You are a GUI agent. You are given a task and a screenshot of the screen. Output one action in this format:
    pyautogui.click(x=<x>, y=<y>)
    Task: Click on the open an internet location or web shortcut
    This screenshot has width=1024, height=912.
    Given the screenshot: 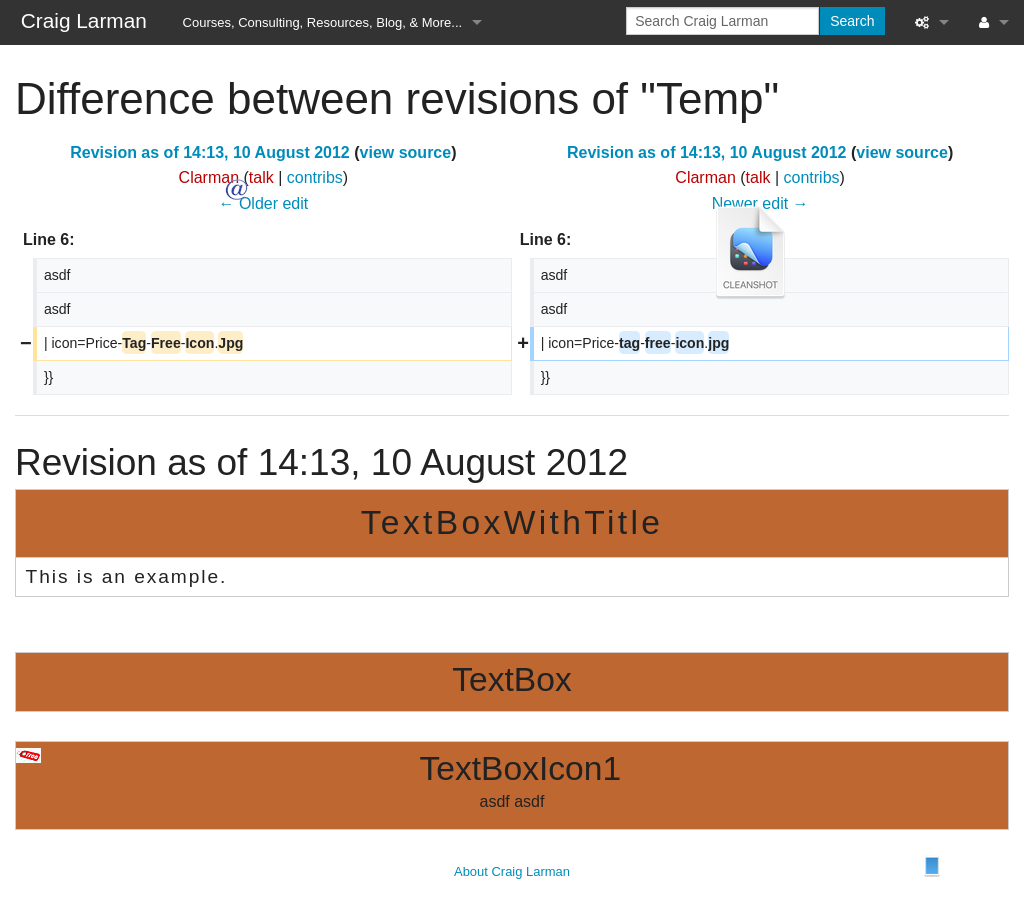 What is the action you would take?
    pyautogui.click(x=236, y=189)
    